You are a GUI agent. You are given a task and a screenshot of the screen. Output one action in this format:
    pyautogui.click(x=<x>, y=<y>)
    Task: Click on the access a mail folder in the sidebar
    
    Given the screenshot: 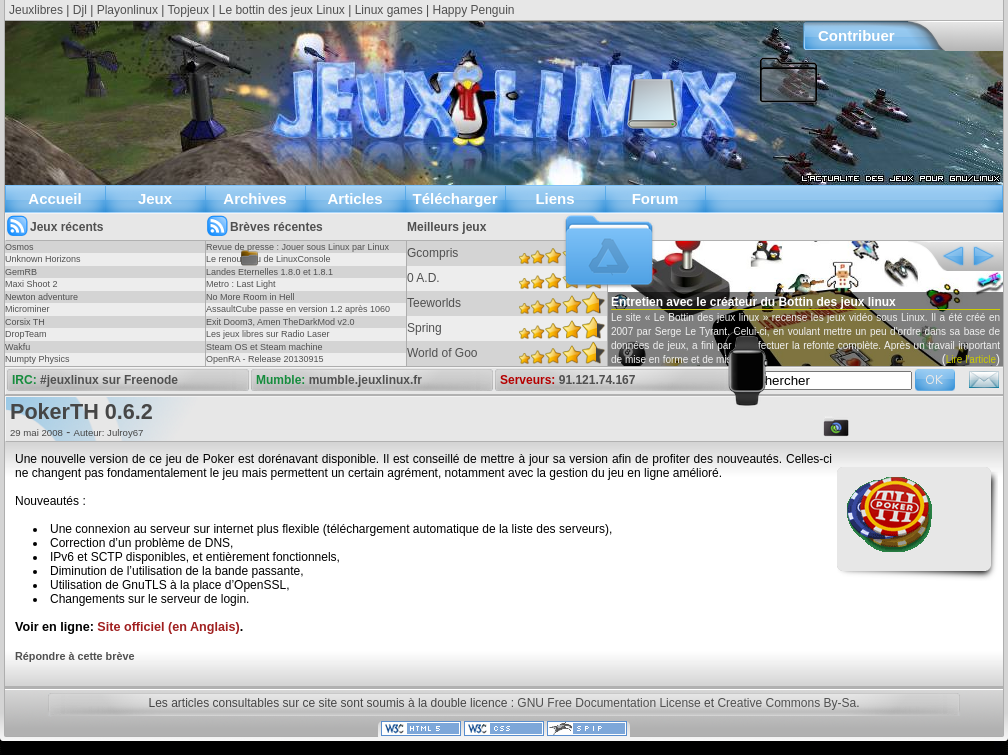 What is the action you would take?
    pyautogui.click(x=788, y=79)
    